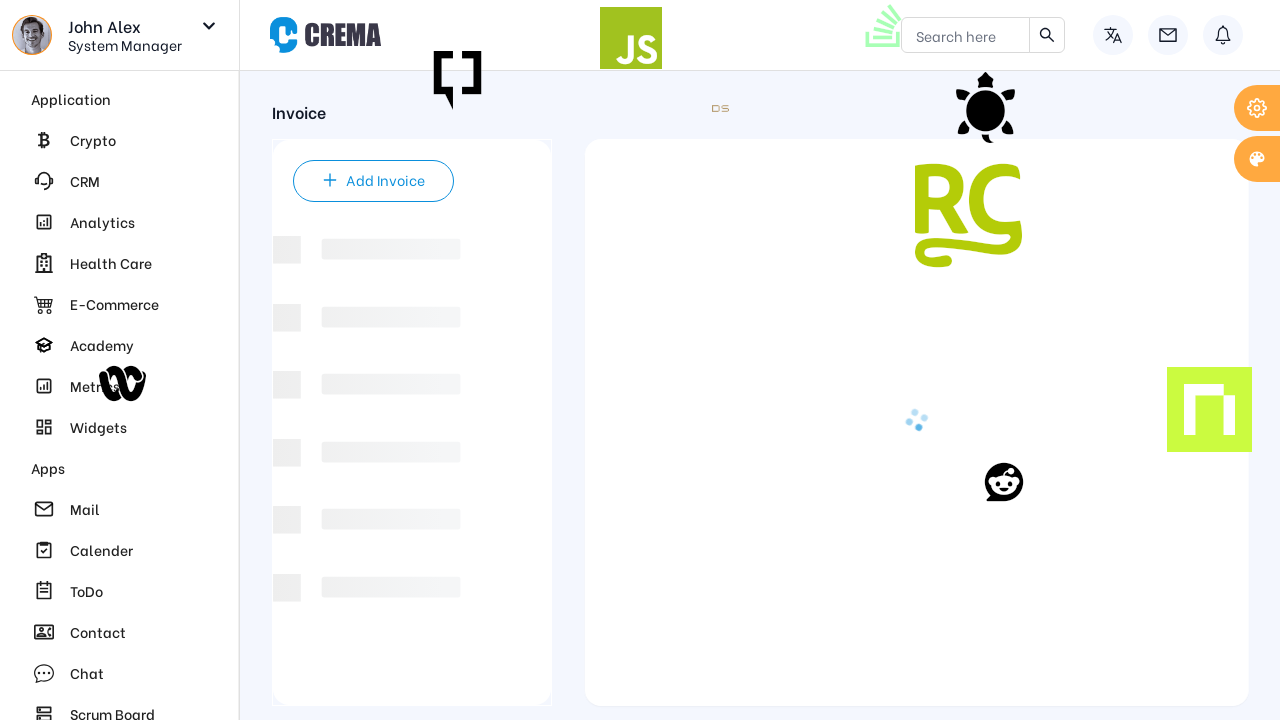 The height and width of the screenshot is (720, 1280). I want to click on open the Reddit app, so click(1004, 482).